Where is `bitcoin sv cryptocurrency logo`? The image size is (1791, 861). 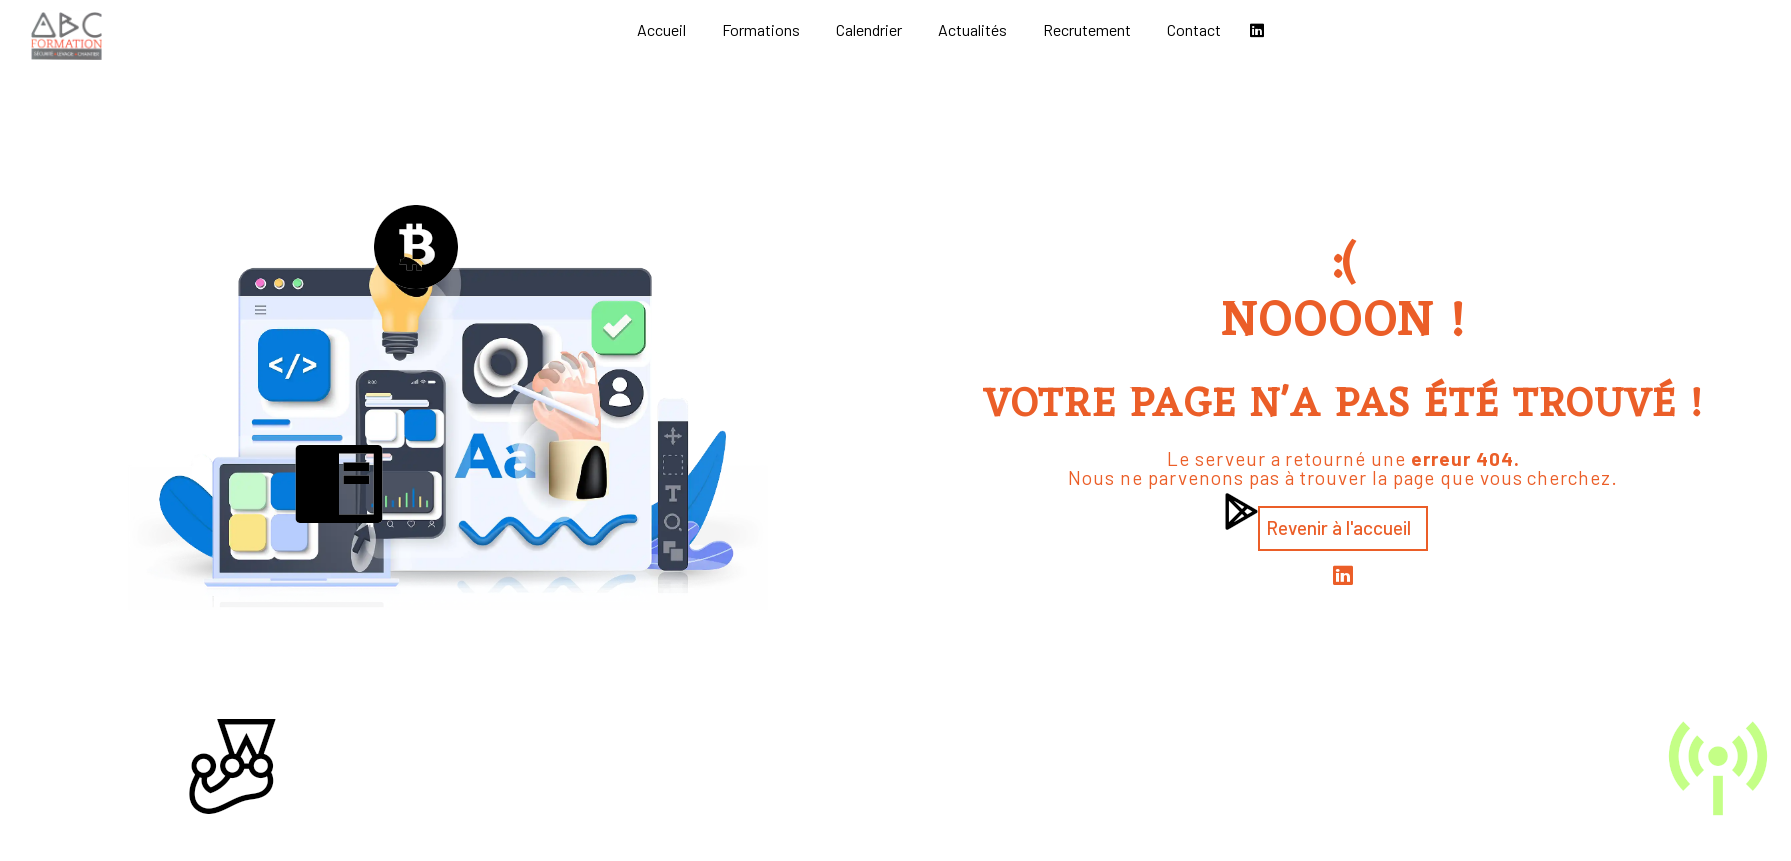 bitcoin sv cryptocurrency logo is located at coordinates (416, 247).